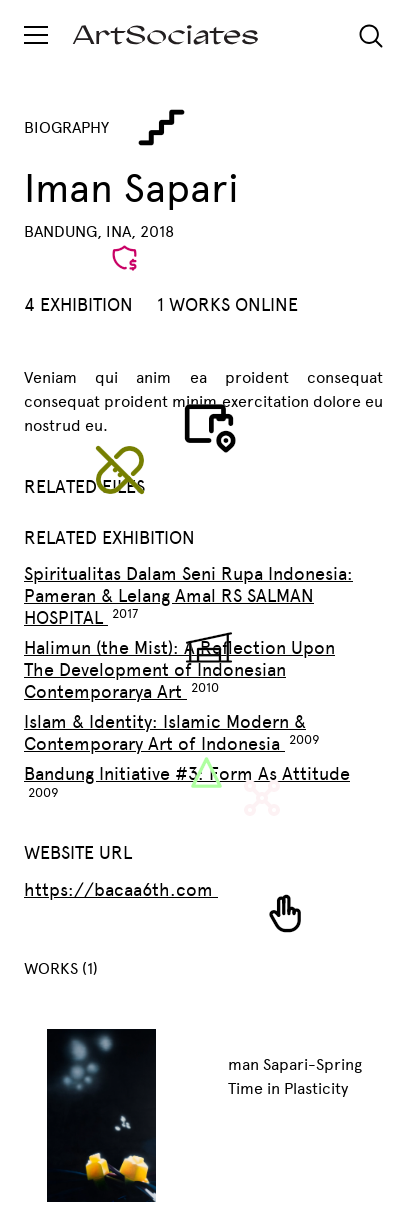  I want to click on access warehouse or storage inventory, so click(209, 649).